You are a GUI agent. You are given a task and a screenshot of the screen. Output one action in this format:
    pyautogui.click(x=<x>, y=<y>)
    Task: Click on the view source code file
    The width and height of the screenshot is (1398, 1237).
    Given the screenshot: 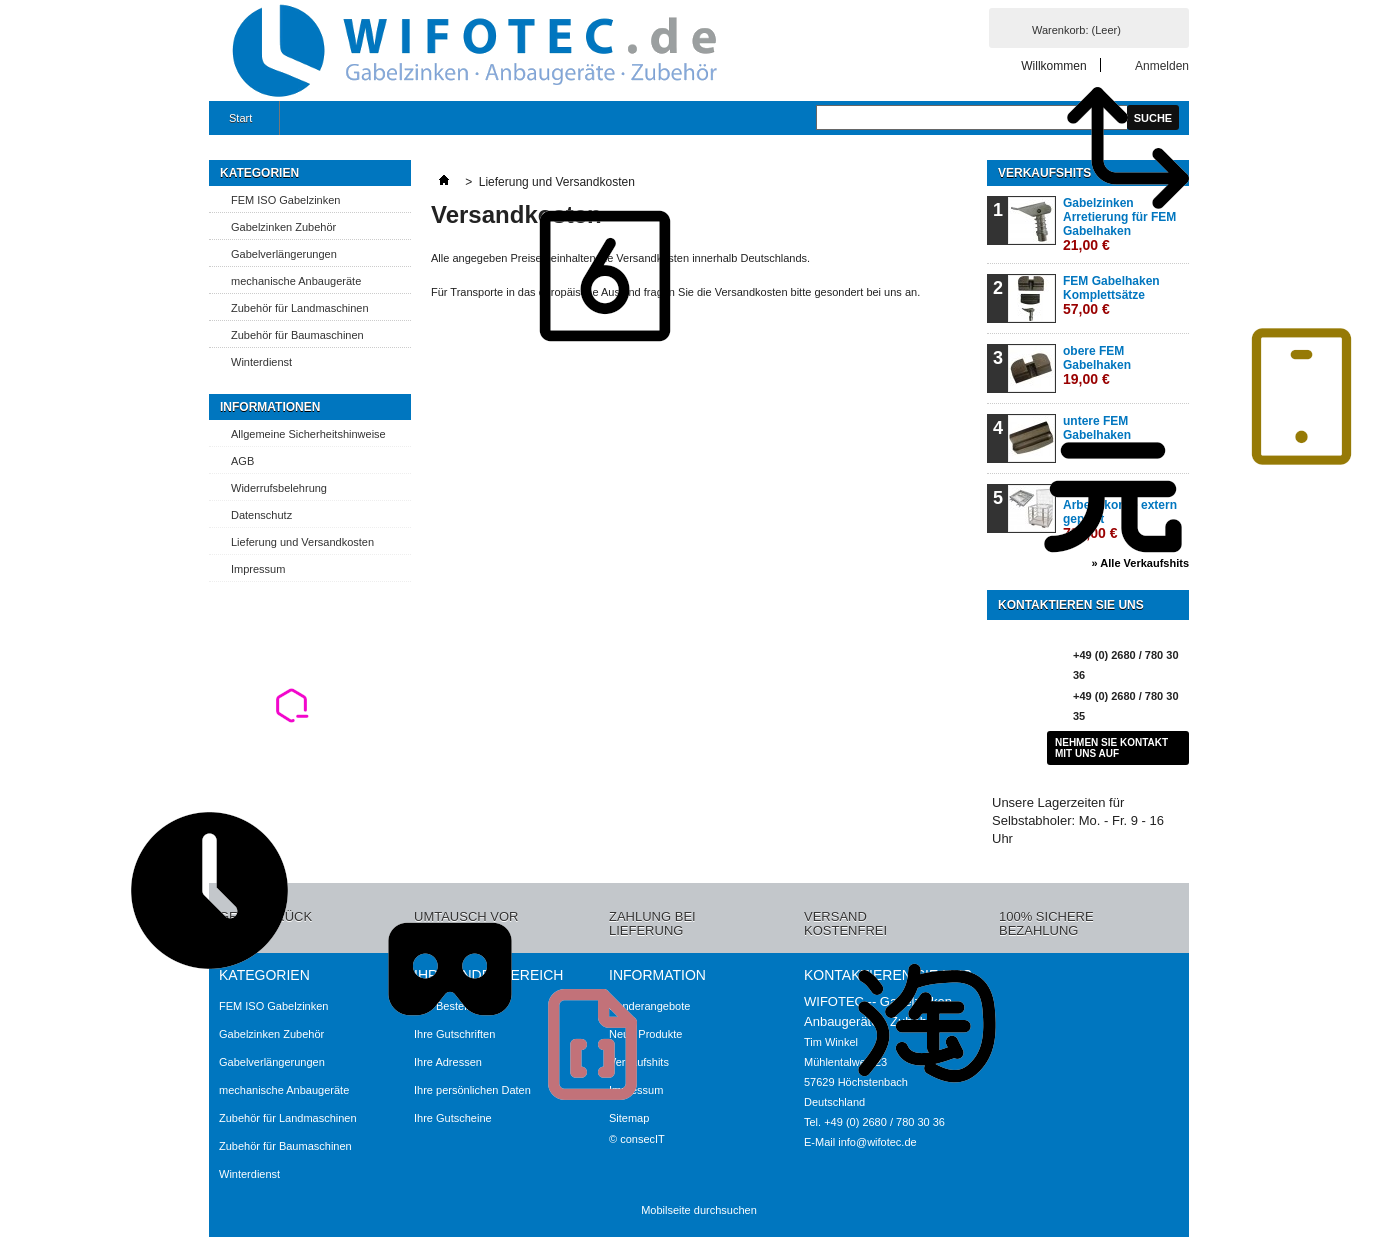 What is the action you would take?
    pyautogui.click(x=592, y=1044)
    